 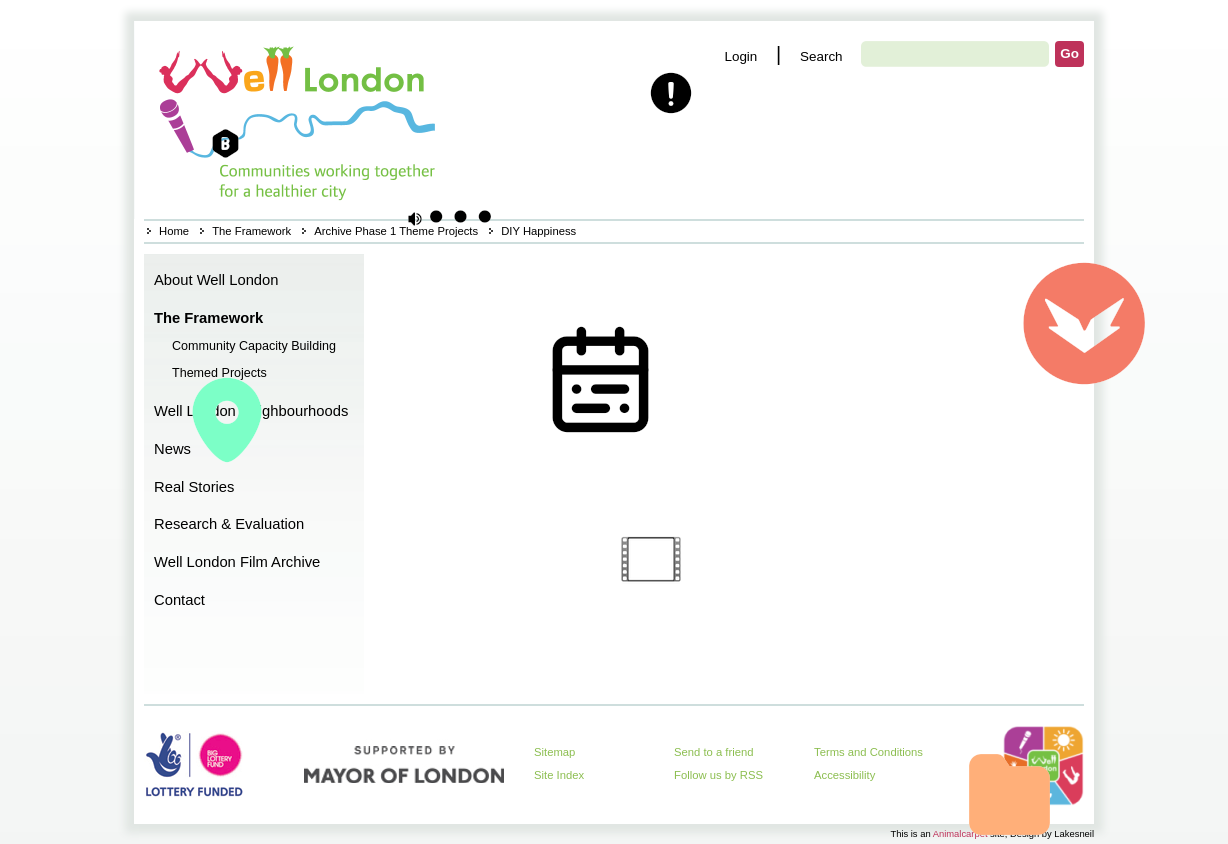 I want to click on join a voice channel, so click(x=415, y=219).